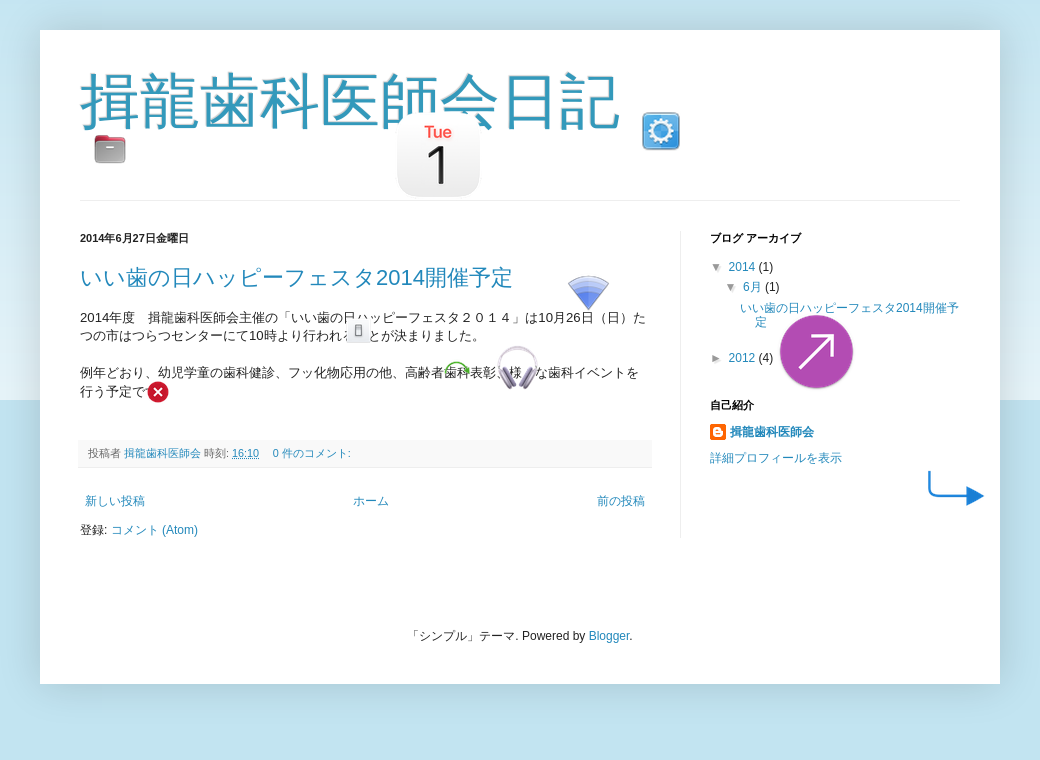 This screenshot has height=760, width=1040. What do you see at coordinates (158, 392) in the screenshot?
I see `cancel the current action or operation` at bounding box center [158, 392].